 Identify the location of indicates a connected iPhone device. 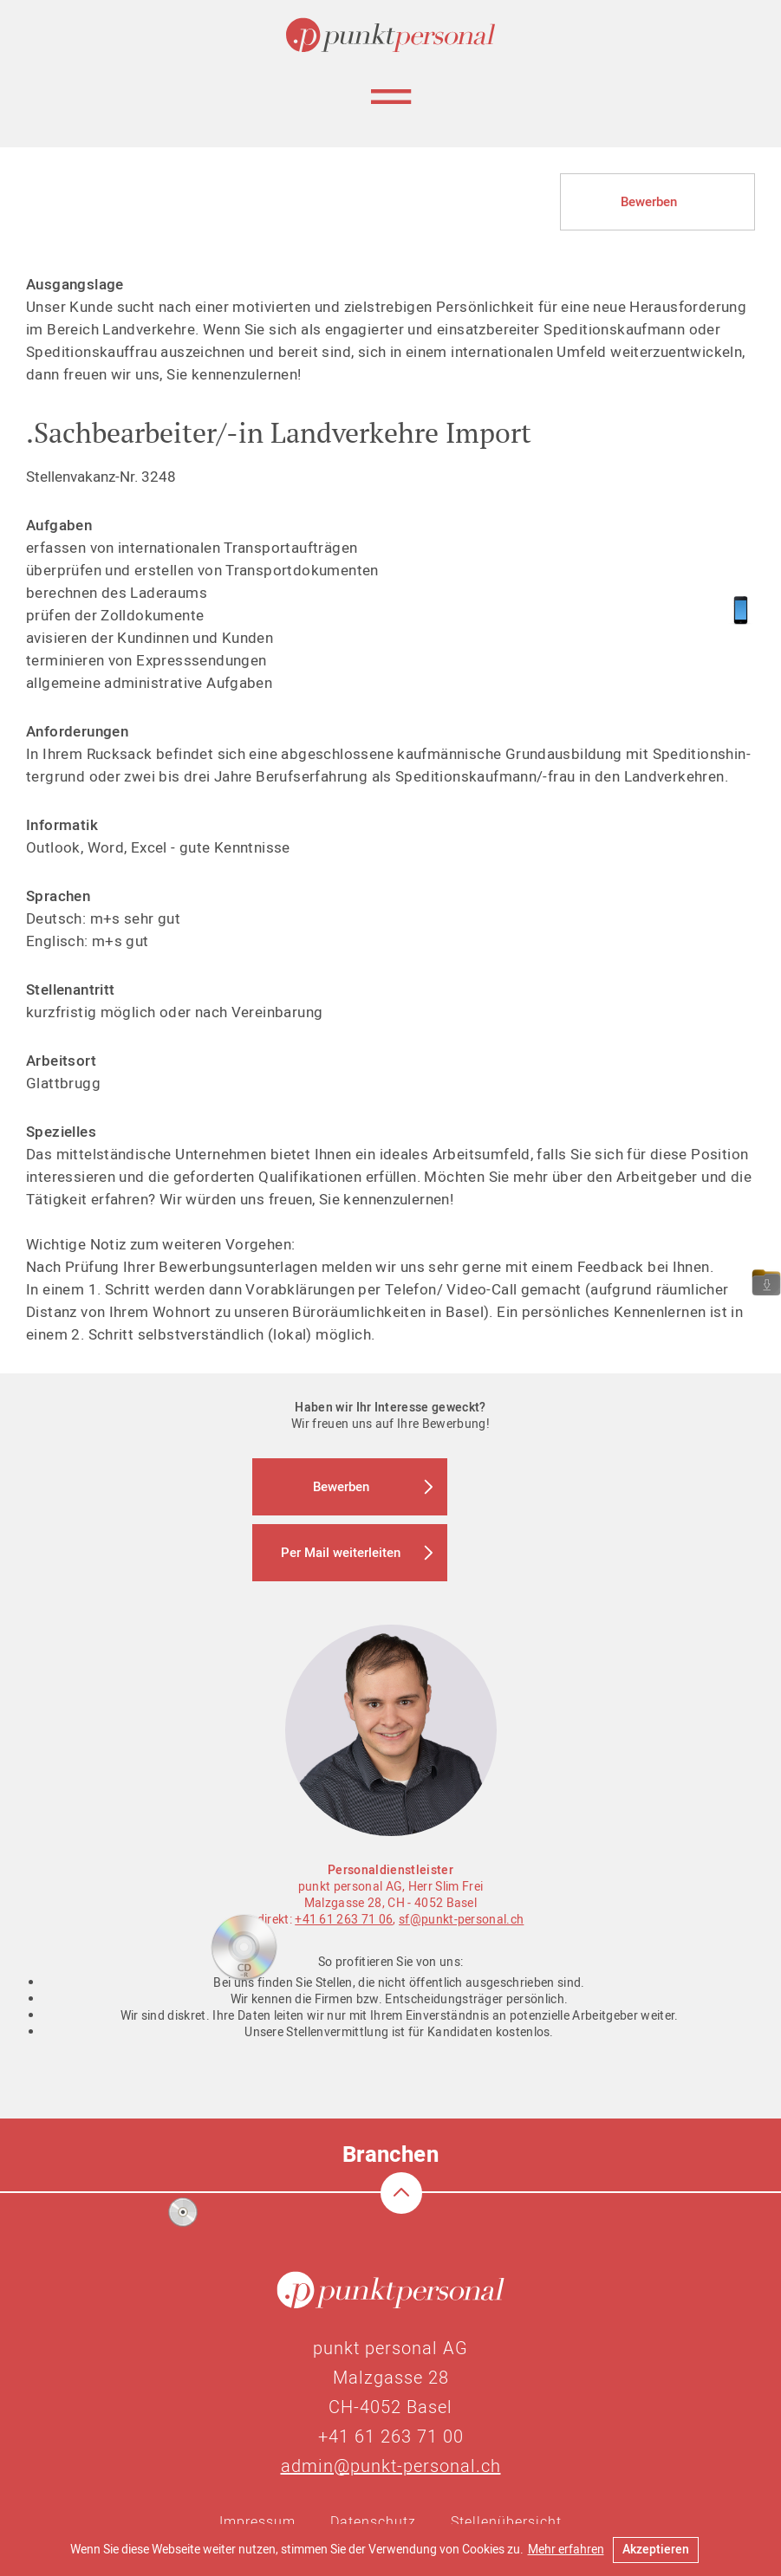
(740, 610).